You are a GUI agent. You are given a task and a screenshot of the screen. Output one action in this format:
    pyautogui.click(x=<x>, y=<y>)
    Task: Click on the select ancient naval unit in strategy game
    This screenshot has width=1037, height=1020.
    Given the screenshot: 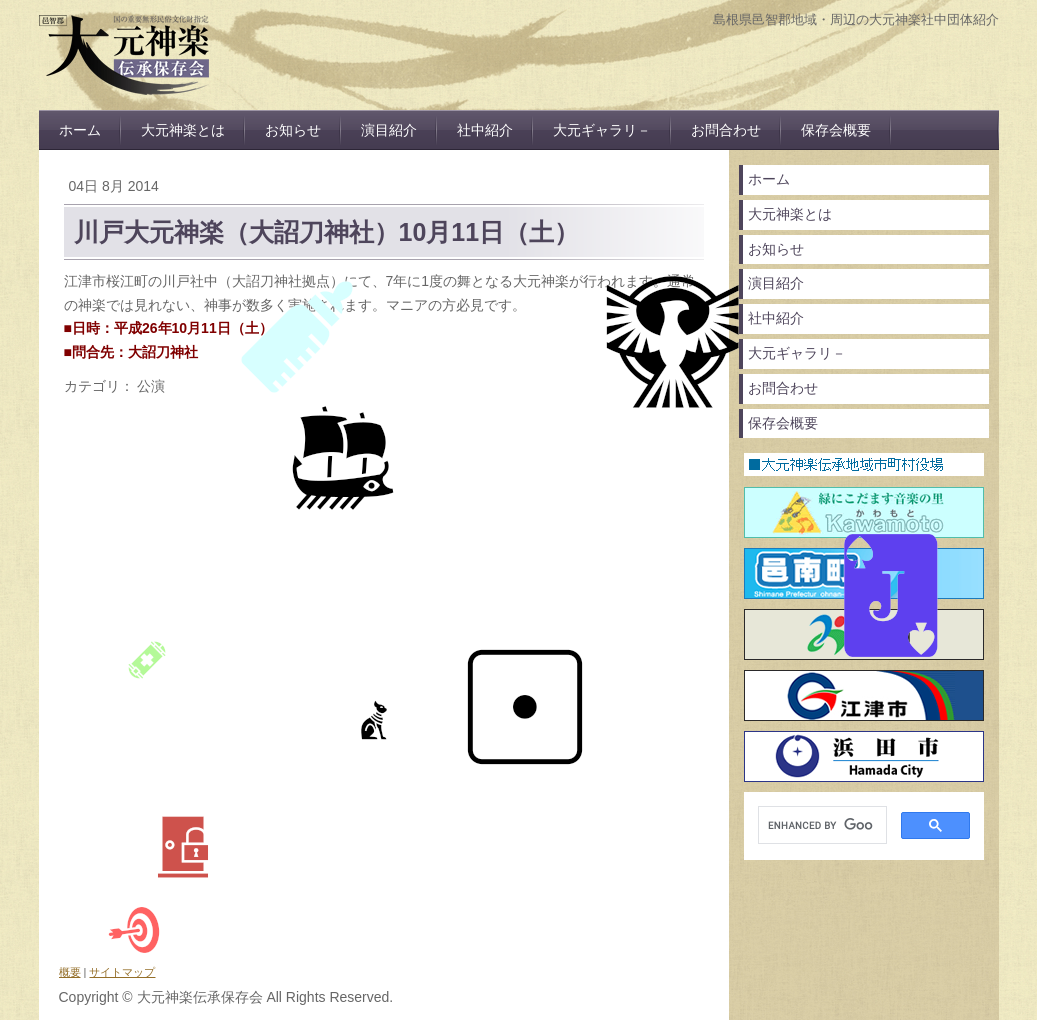 What is the action you would take?
    pyautogui.click(x=343, y=458)
    